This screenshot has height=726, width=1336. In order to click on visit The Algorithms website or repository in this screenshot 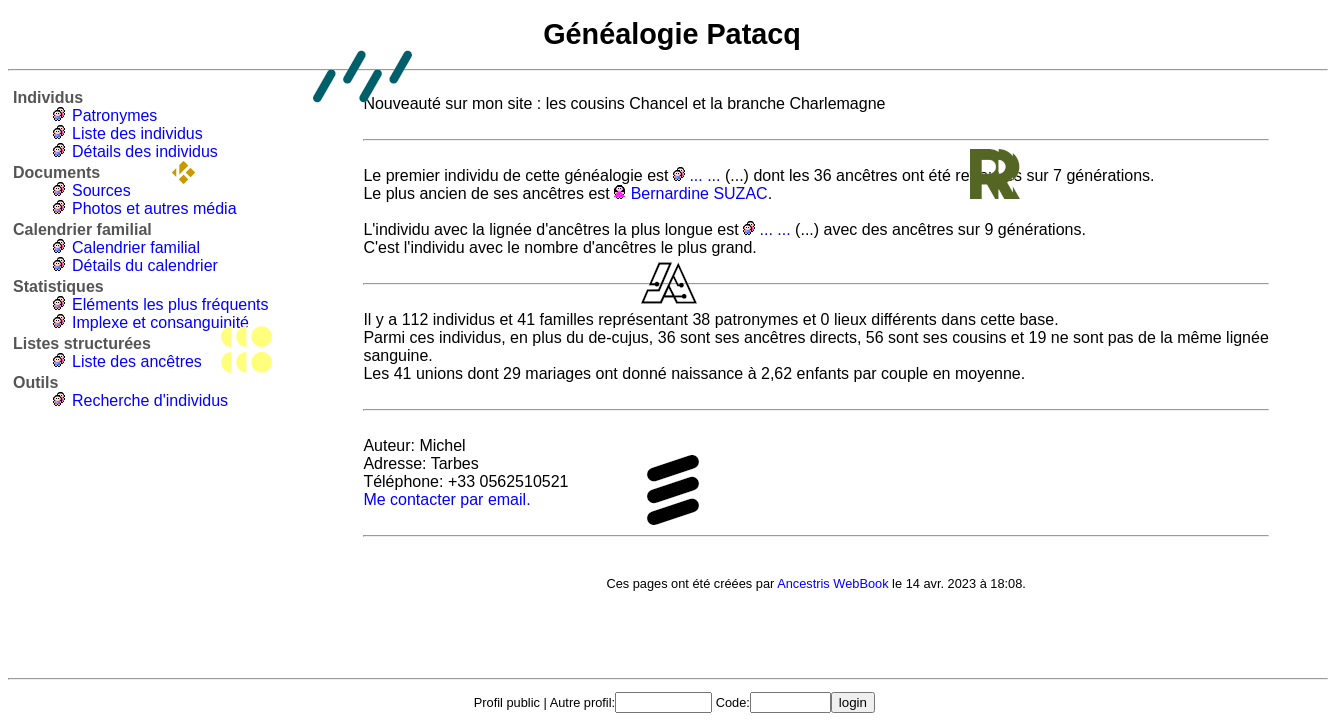, I will do `click(669, 283)`.